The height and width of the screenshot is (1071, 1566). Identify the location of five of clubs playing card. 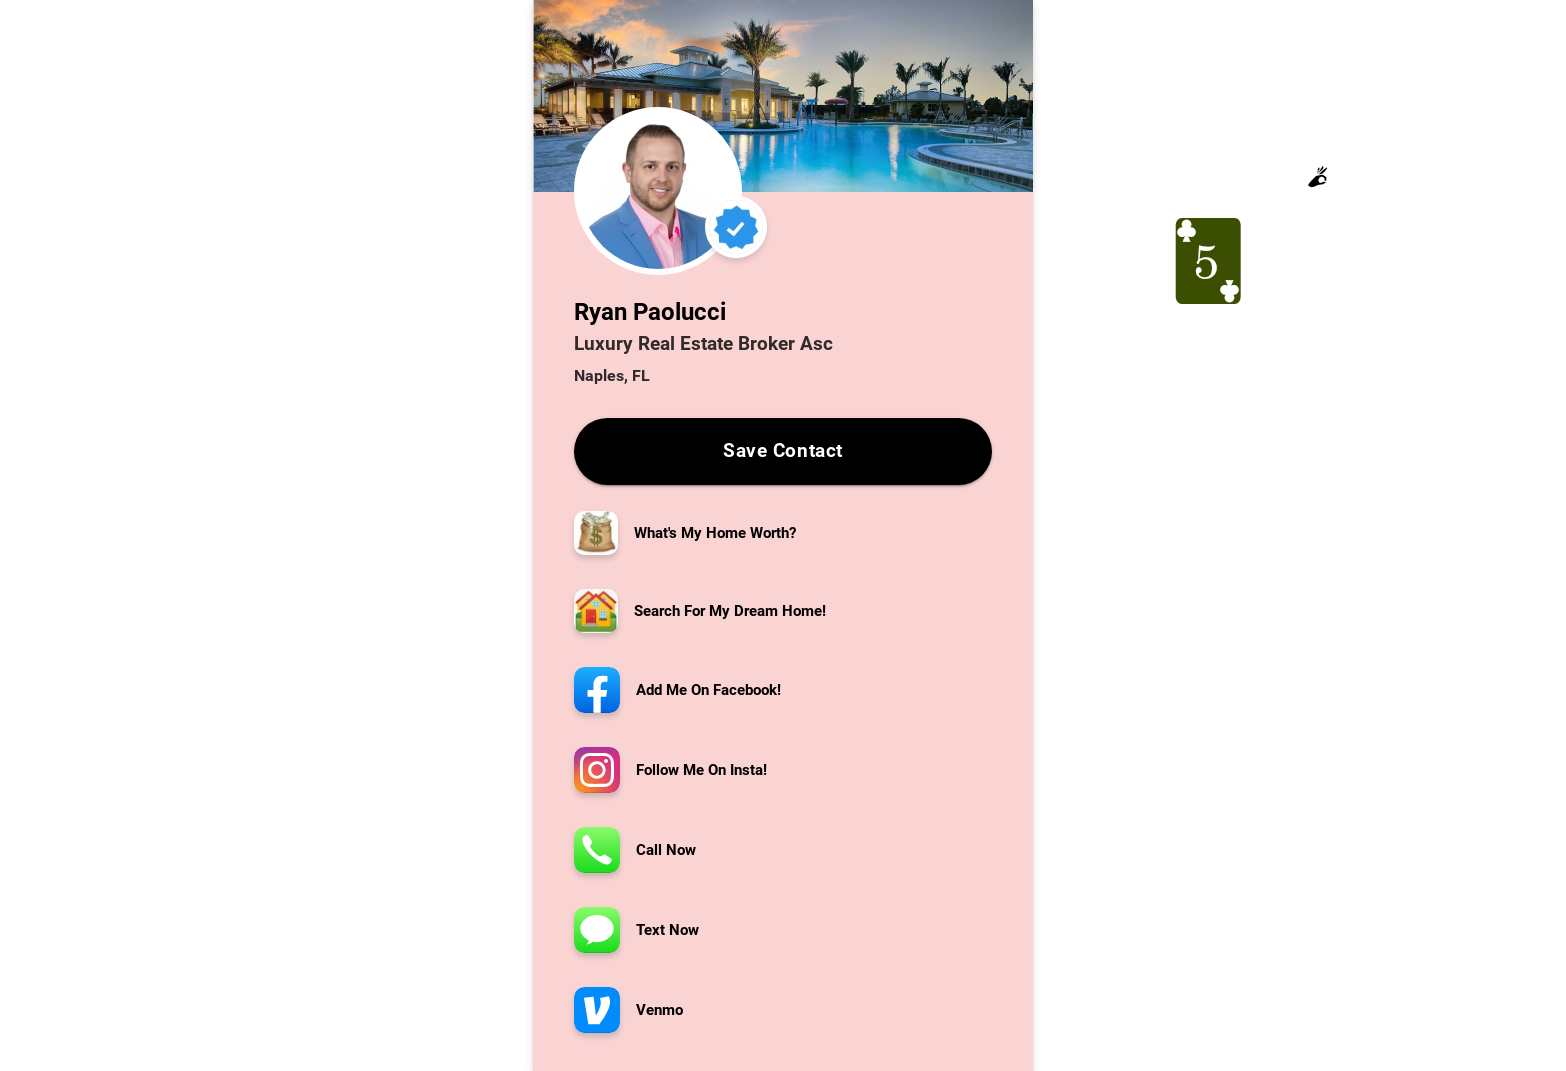
(1208, 261).